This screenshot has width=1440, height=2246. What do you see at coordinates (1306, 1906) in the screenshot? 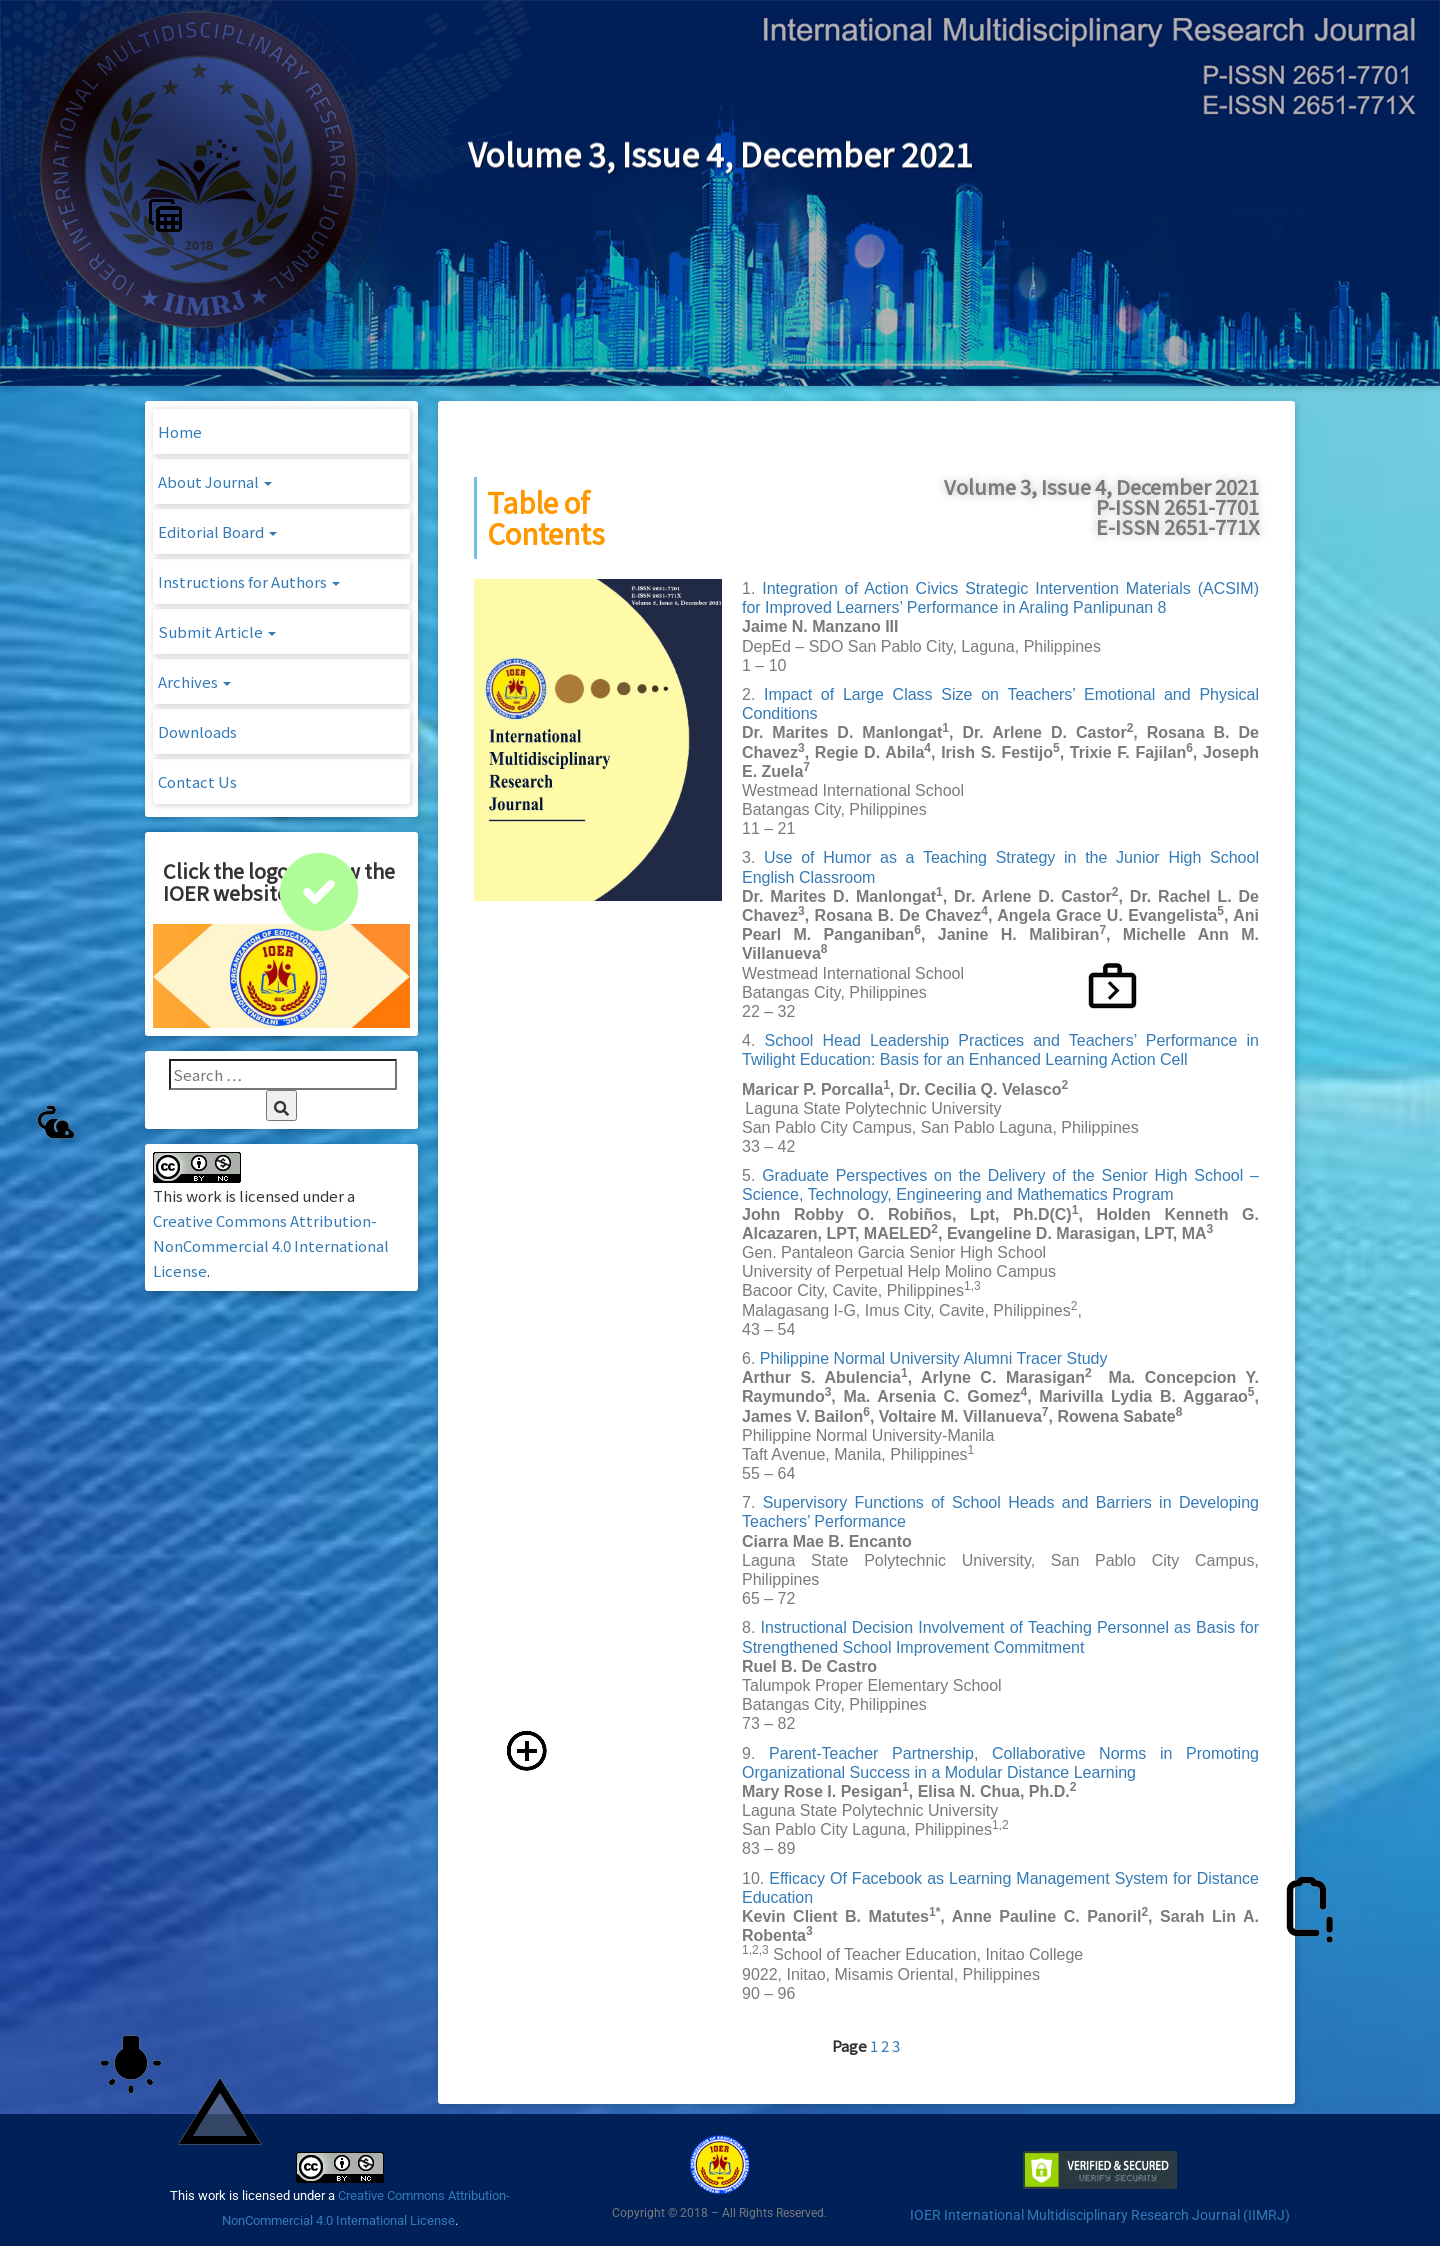
I see `indicates low battery warning` at bounding box center [1306, 1906].